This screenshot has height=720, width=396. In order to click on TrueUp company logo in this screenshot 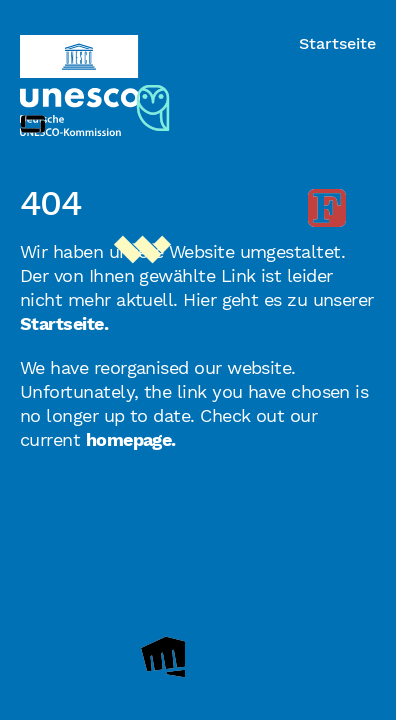, I will do `click(153, 108)`.